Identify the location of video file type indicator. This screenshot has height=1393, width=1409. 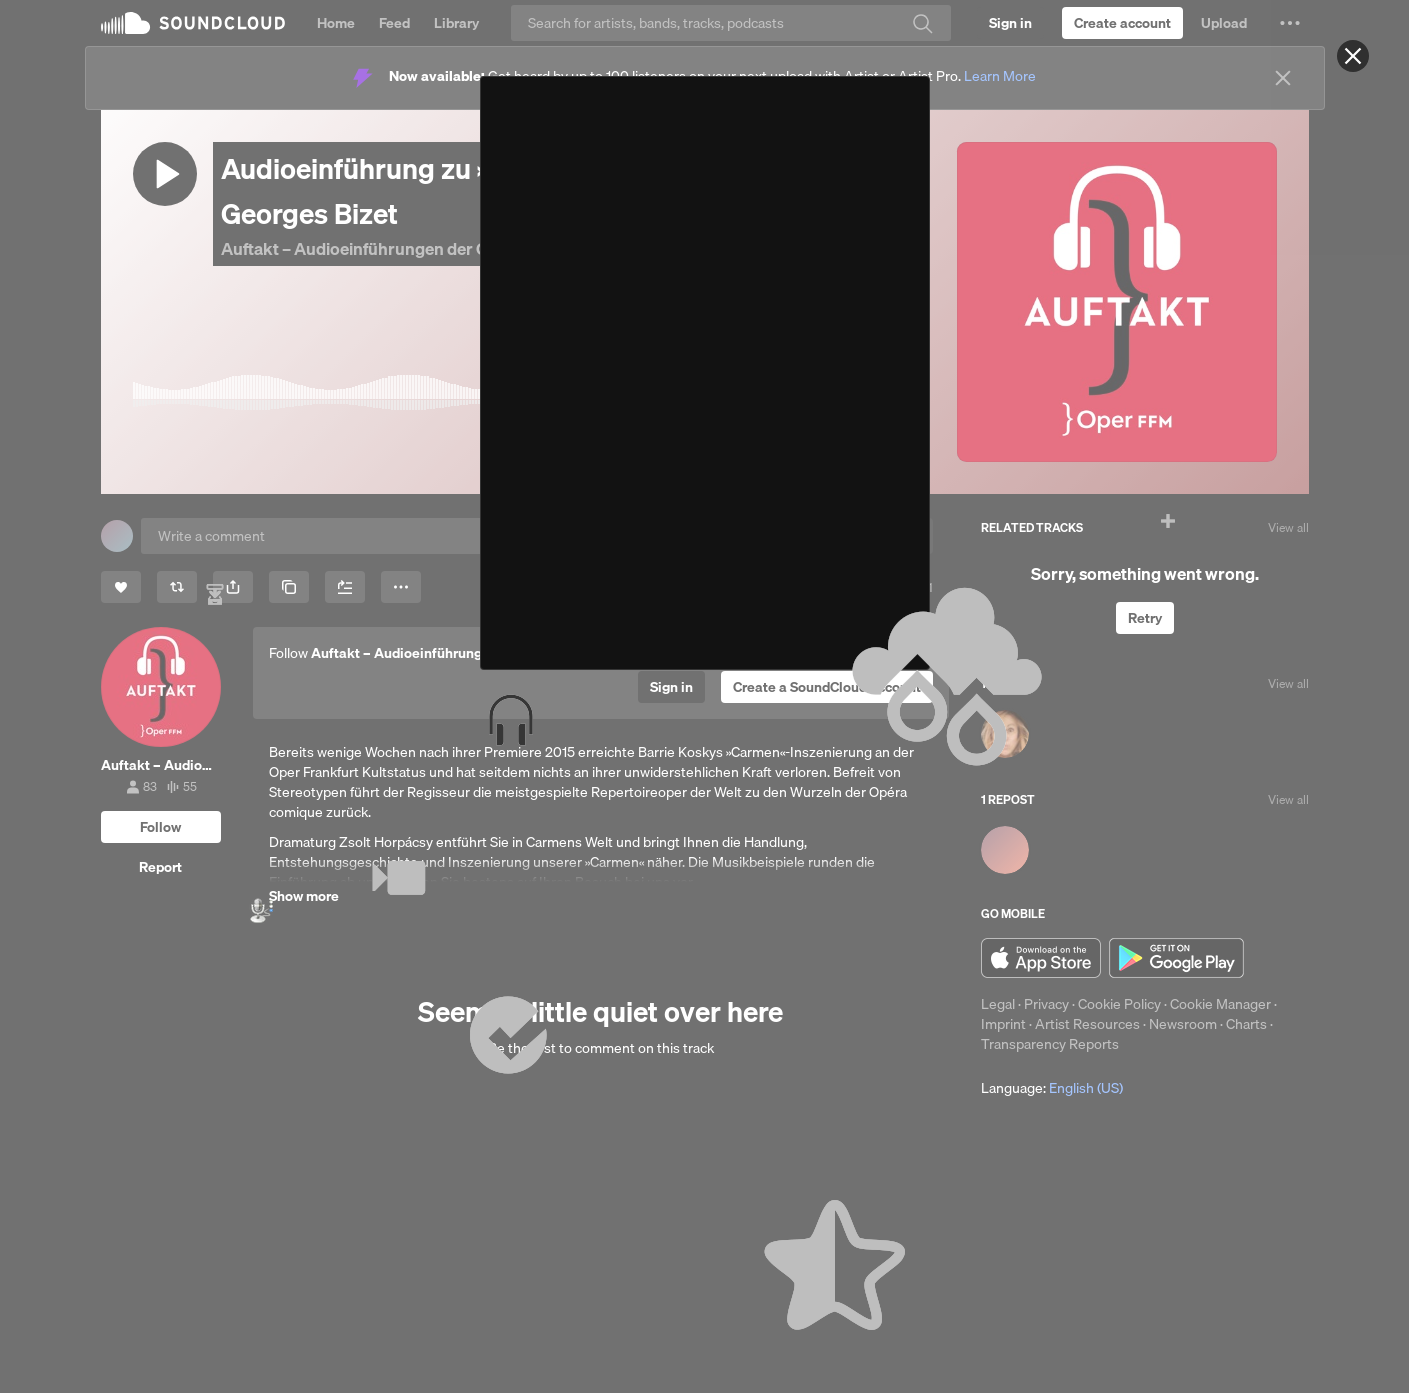
(399, 876).